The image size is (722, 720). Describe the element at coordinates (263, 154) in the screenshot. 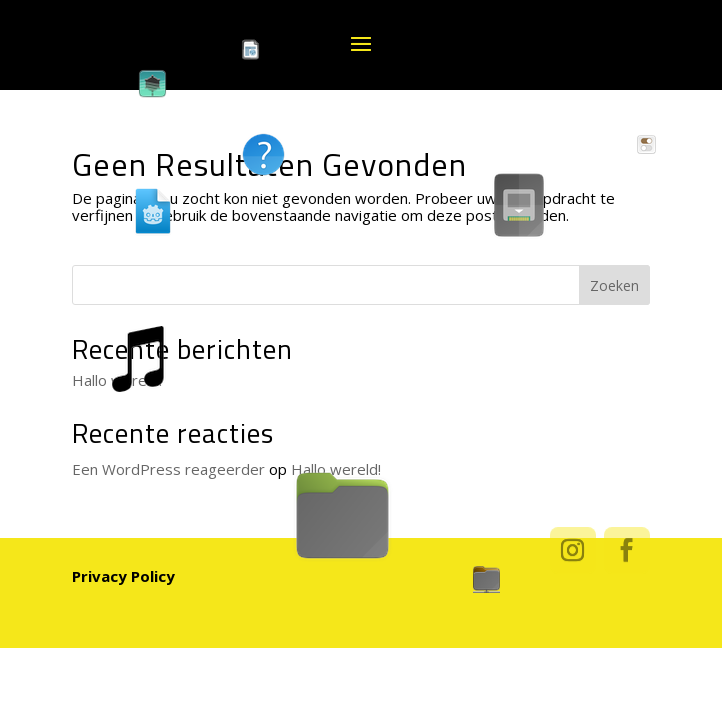

I see `open the help or support center` at that location.